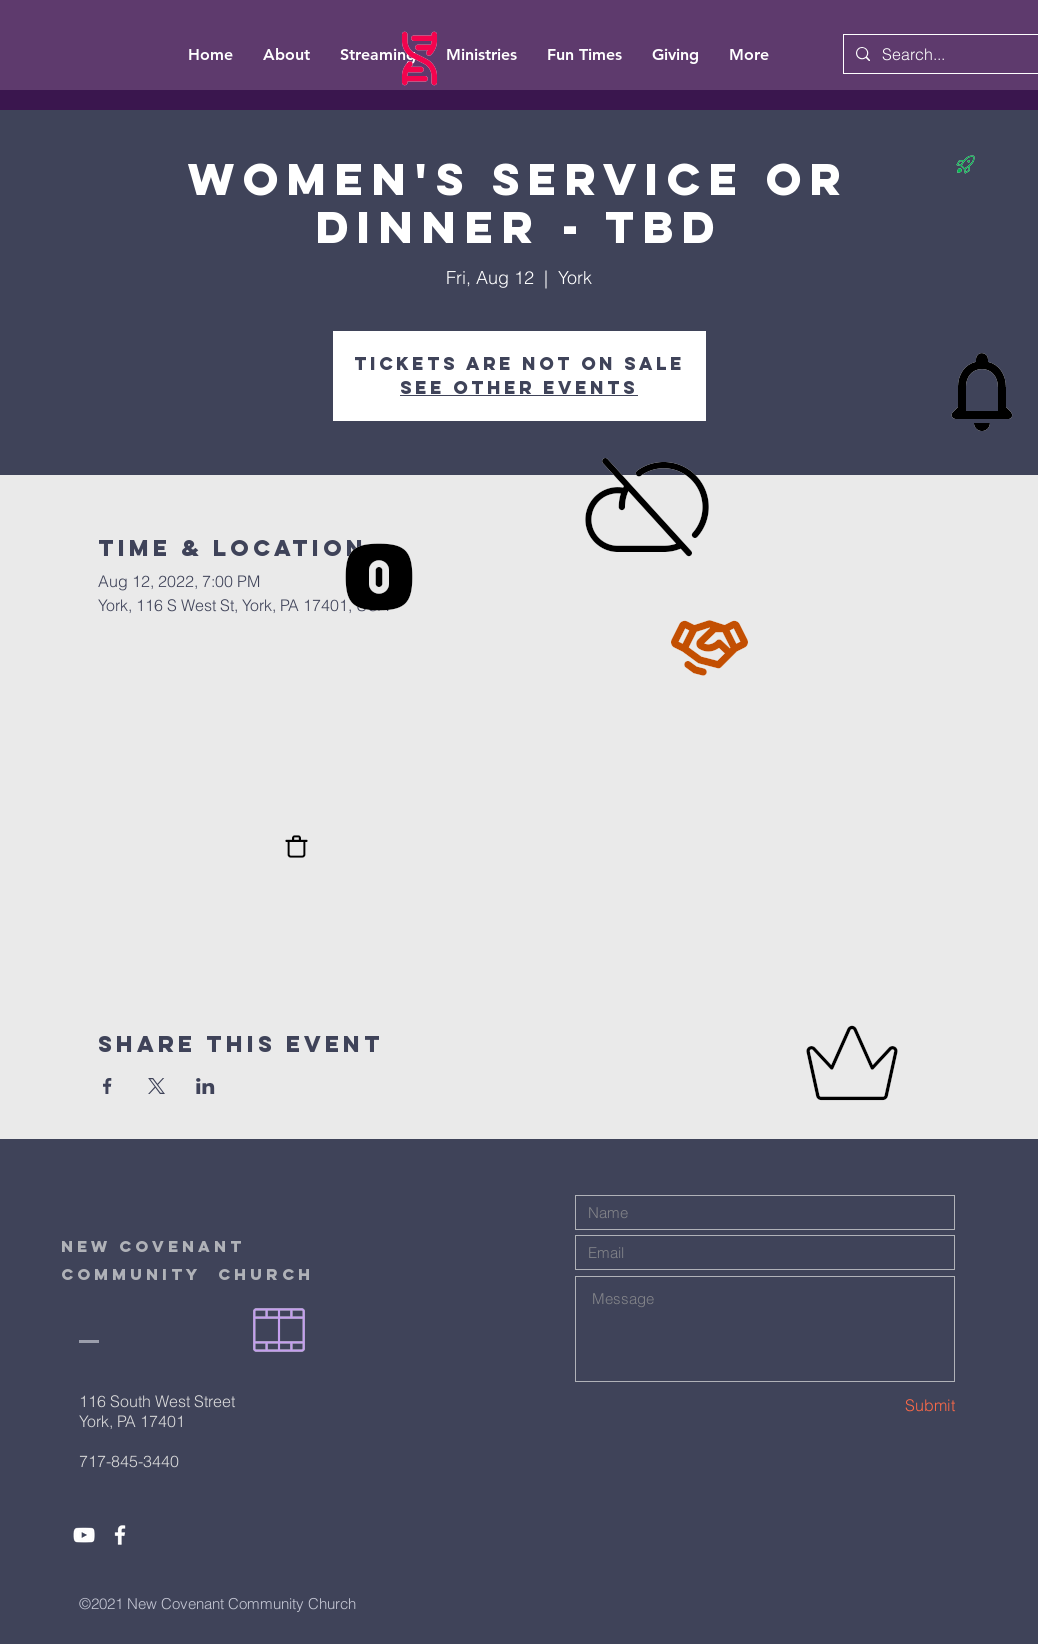 The height and width of the screenshot is (1644, 1038). Describe the element at coordinates (379, 577) in the screenshot. I see `indicates zero items or notifications` at that location.